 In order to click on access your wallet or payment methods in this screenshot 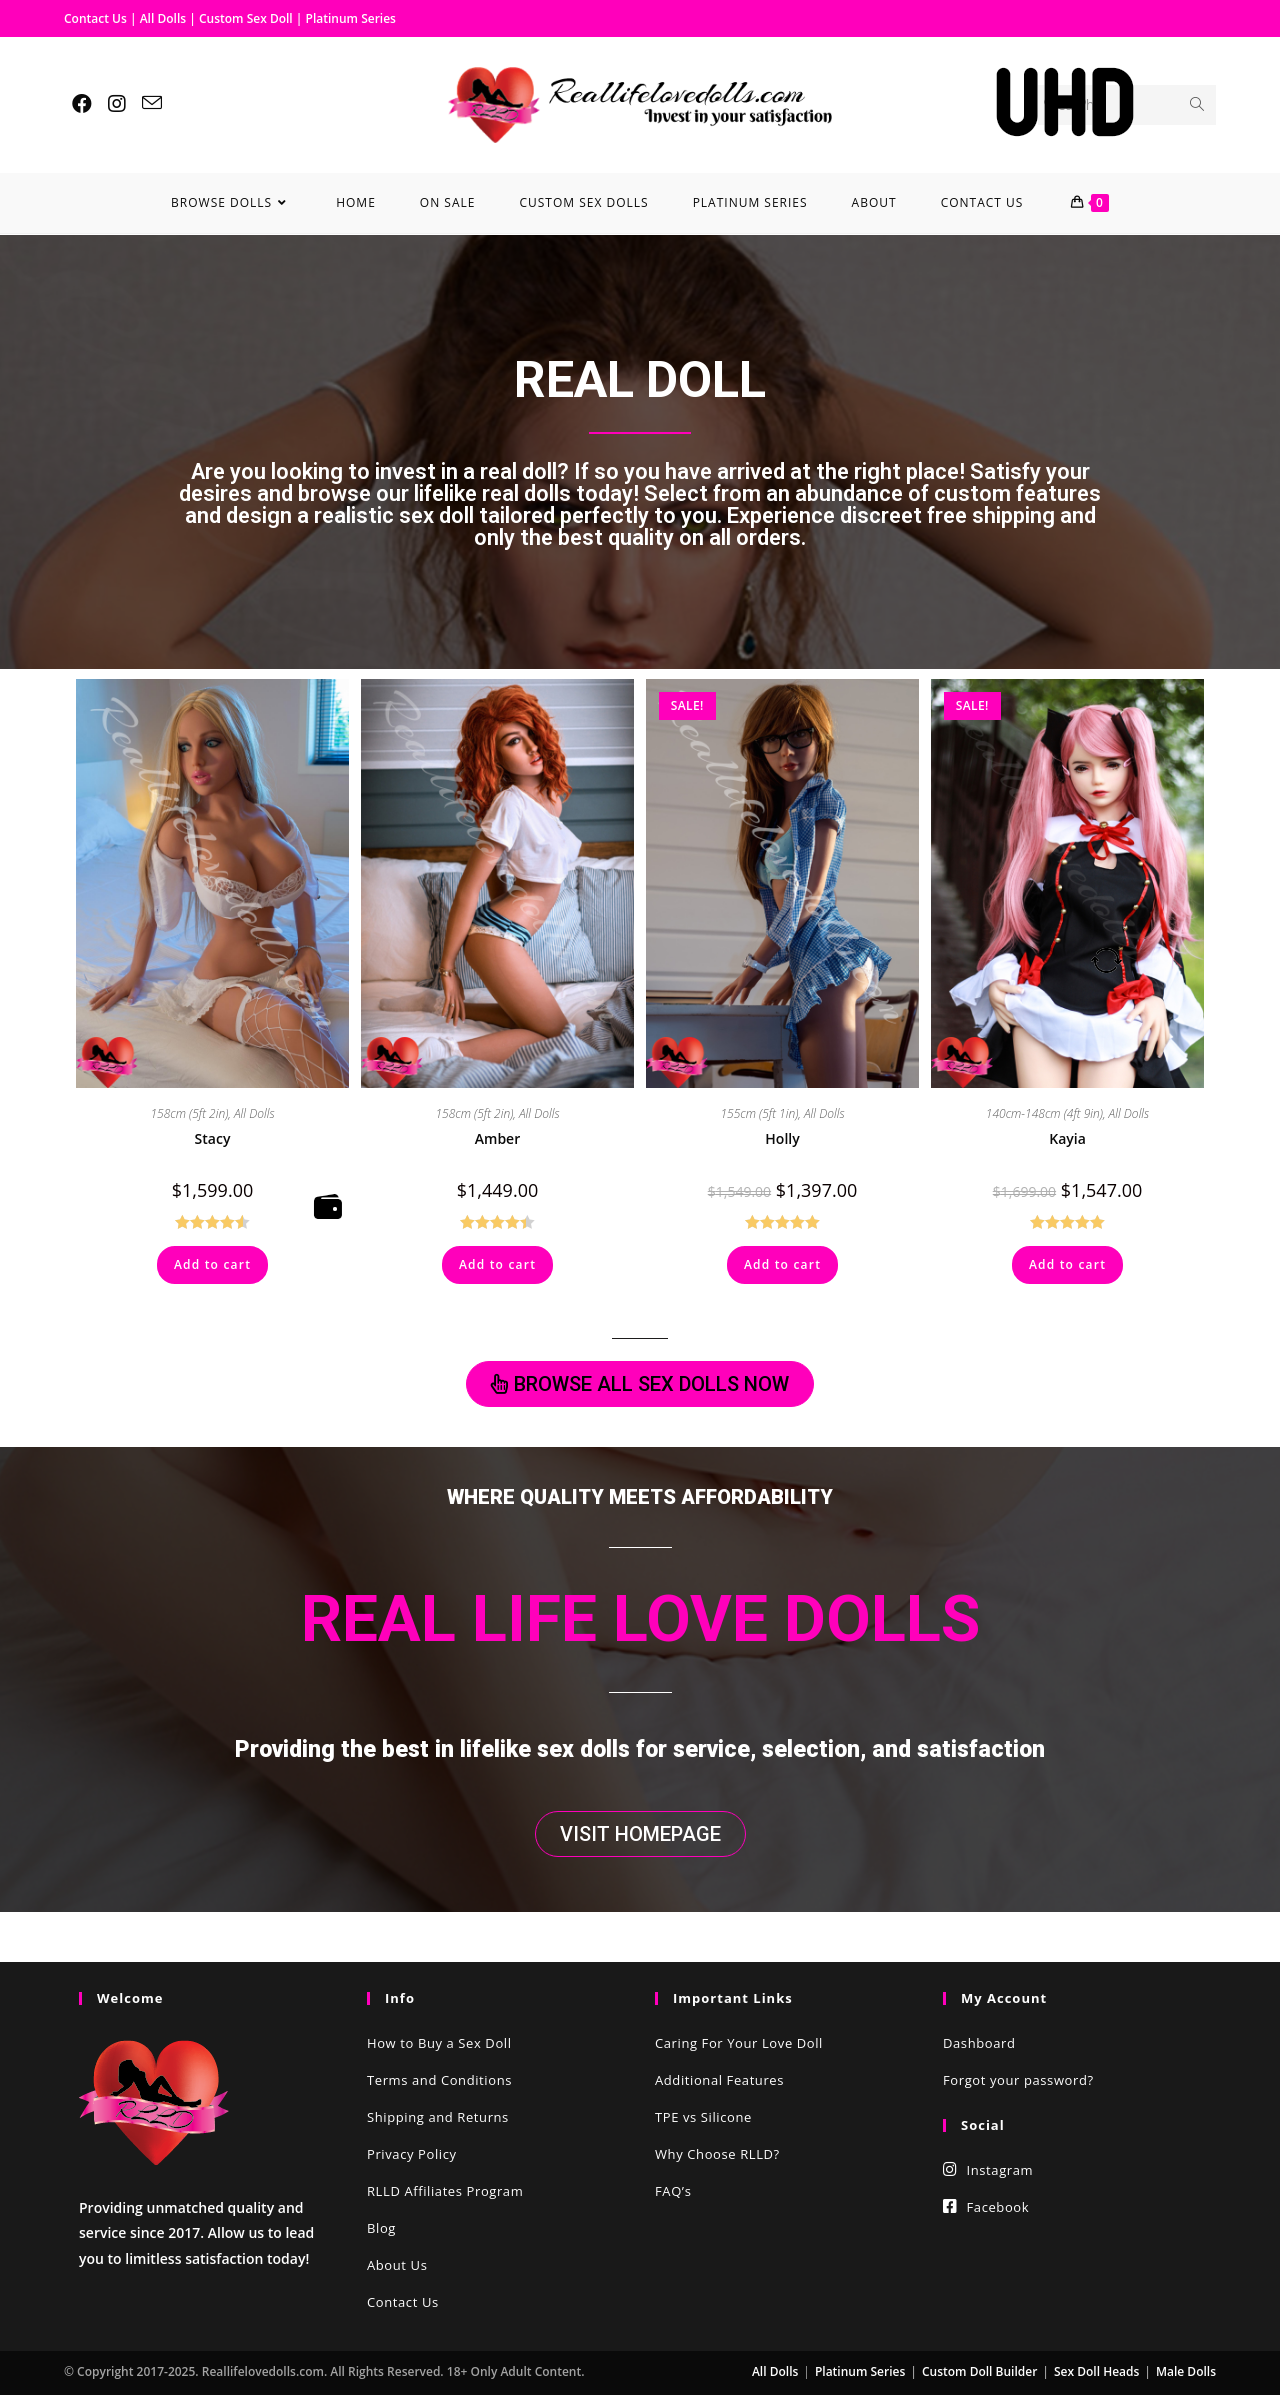, I will do `click(328, 1207)`.